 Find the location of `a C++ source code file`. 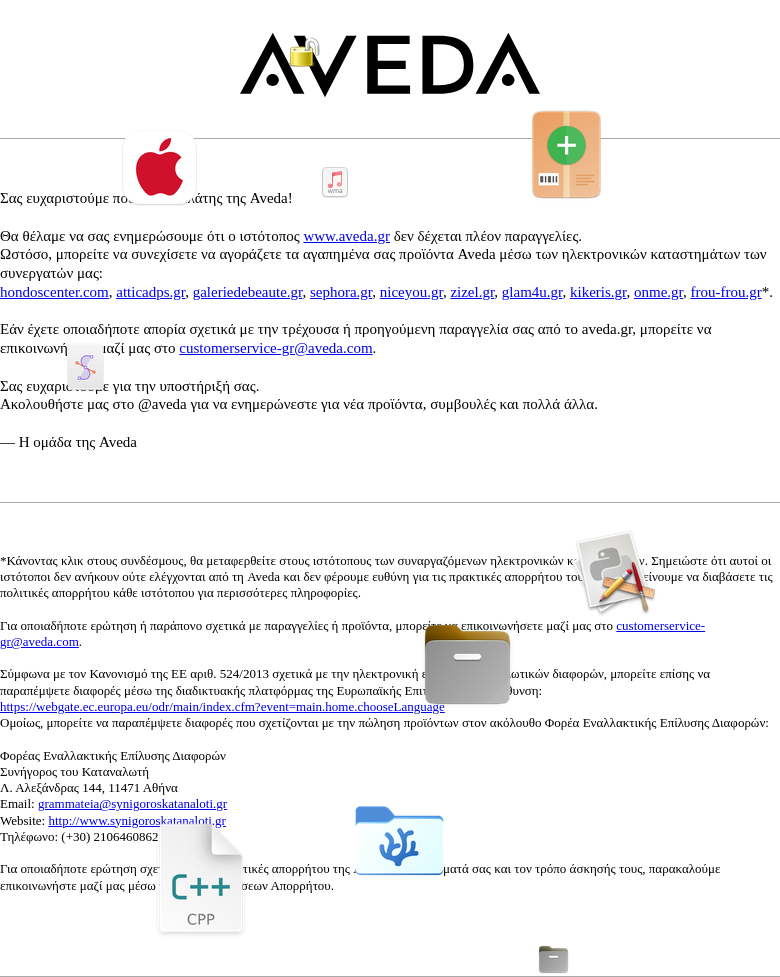

a C++ source code file is located at coordinates (201, 880).